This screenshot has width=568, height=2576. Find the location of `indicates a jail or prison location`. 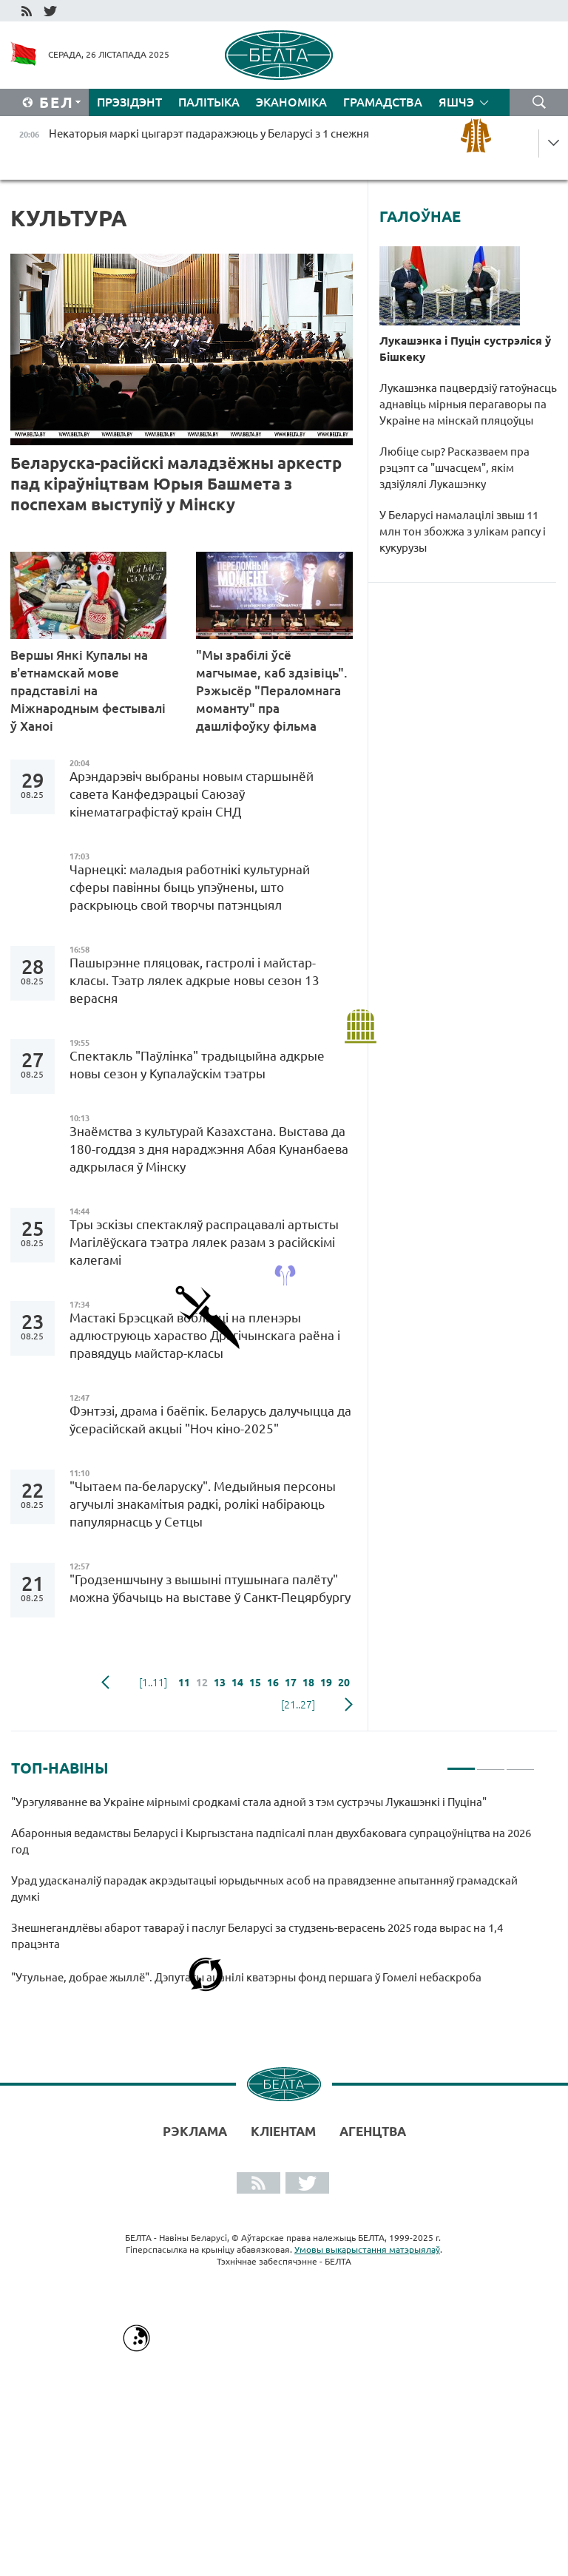

indicates a jail or prison location is located at coordinates (360, 1026).